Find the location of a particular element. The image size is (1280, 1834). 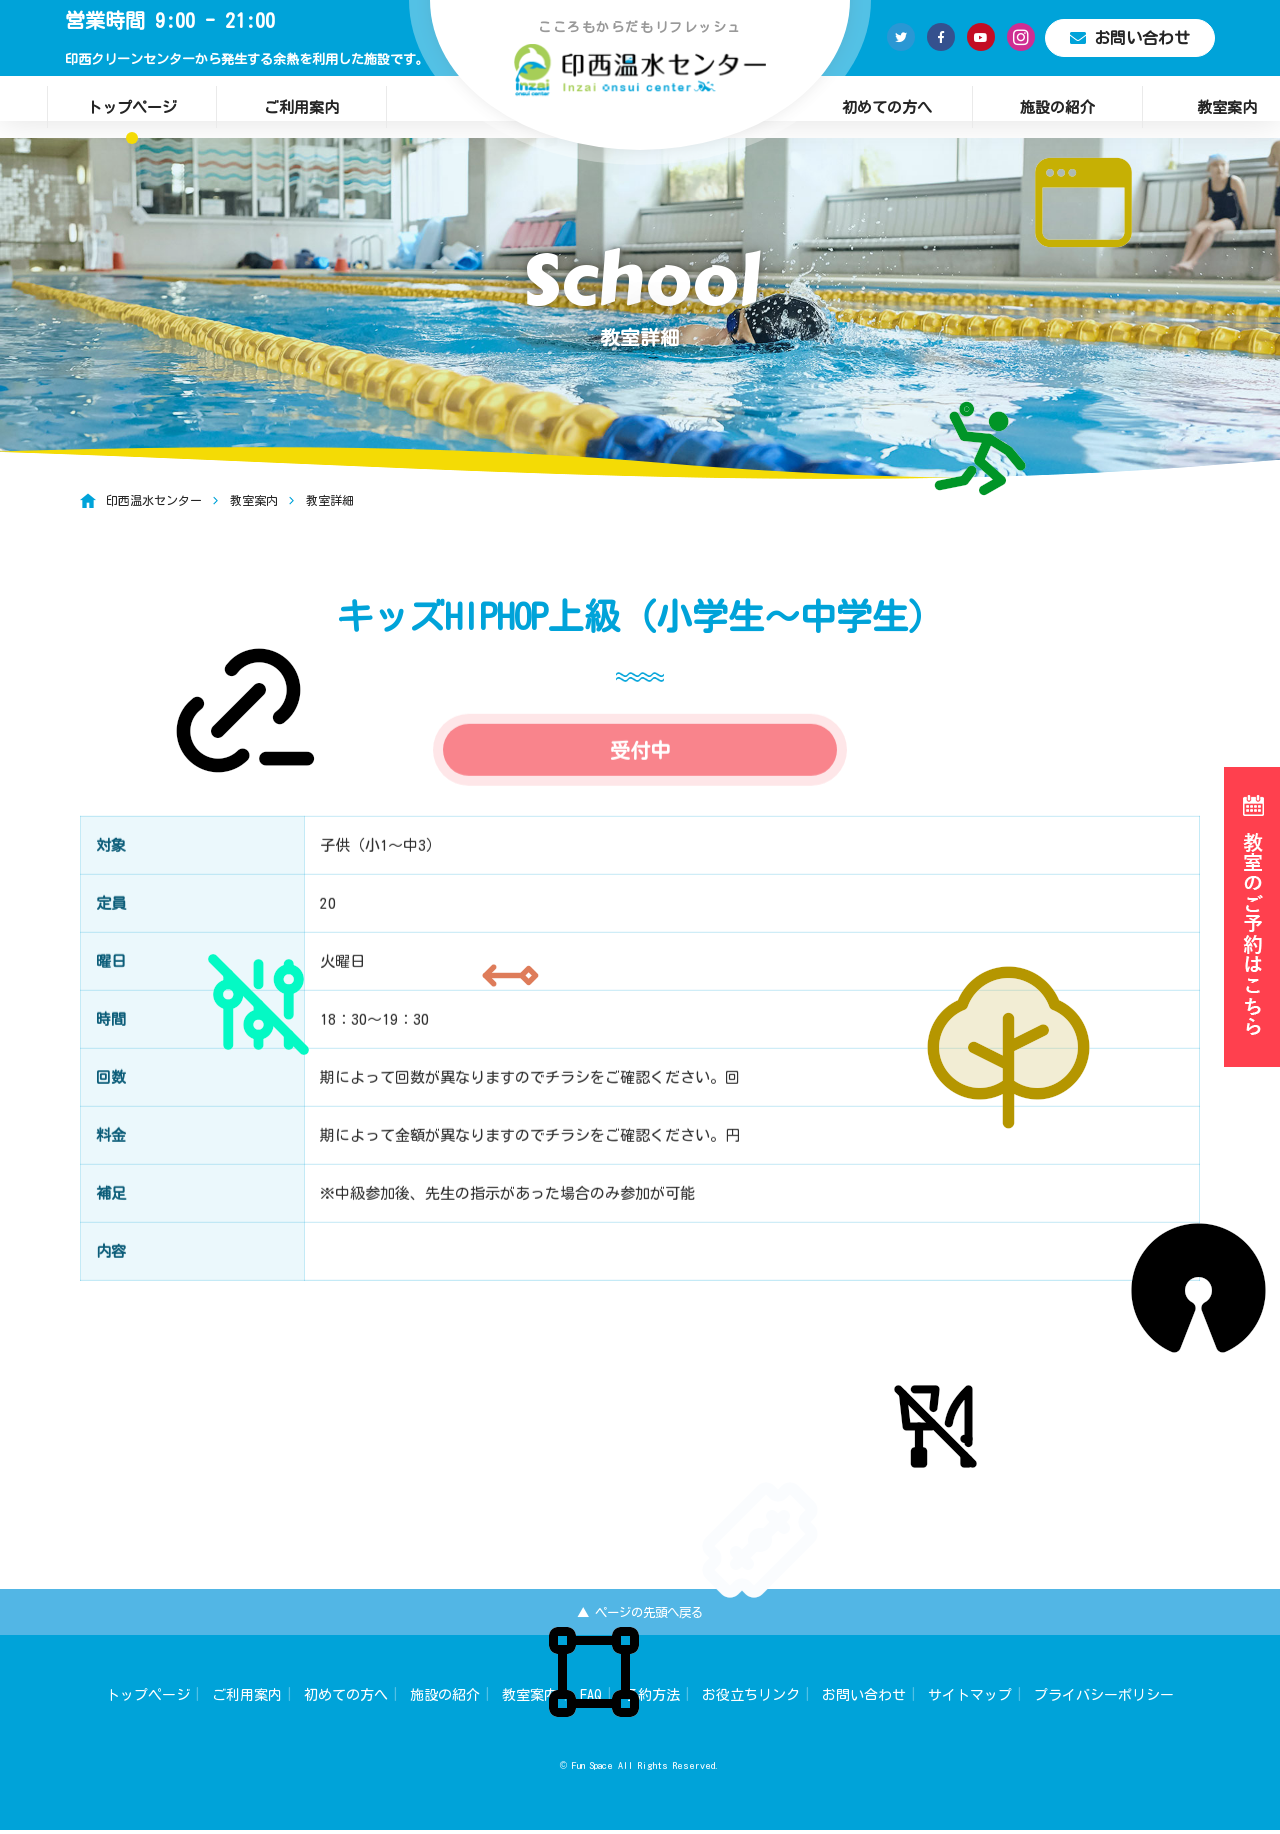

remove a link or hyperlink is located at coordinates (238, 710).